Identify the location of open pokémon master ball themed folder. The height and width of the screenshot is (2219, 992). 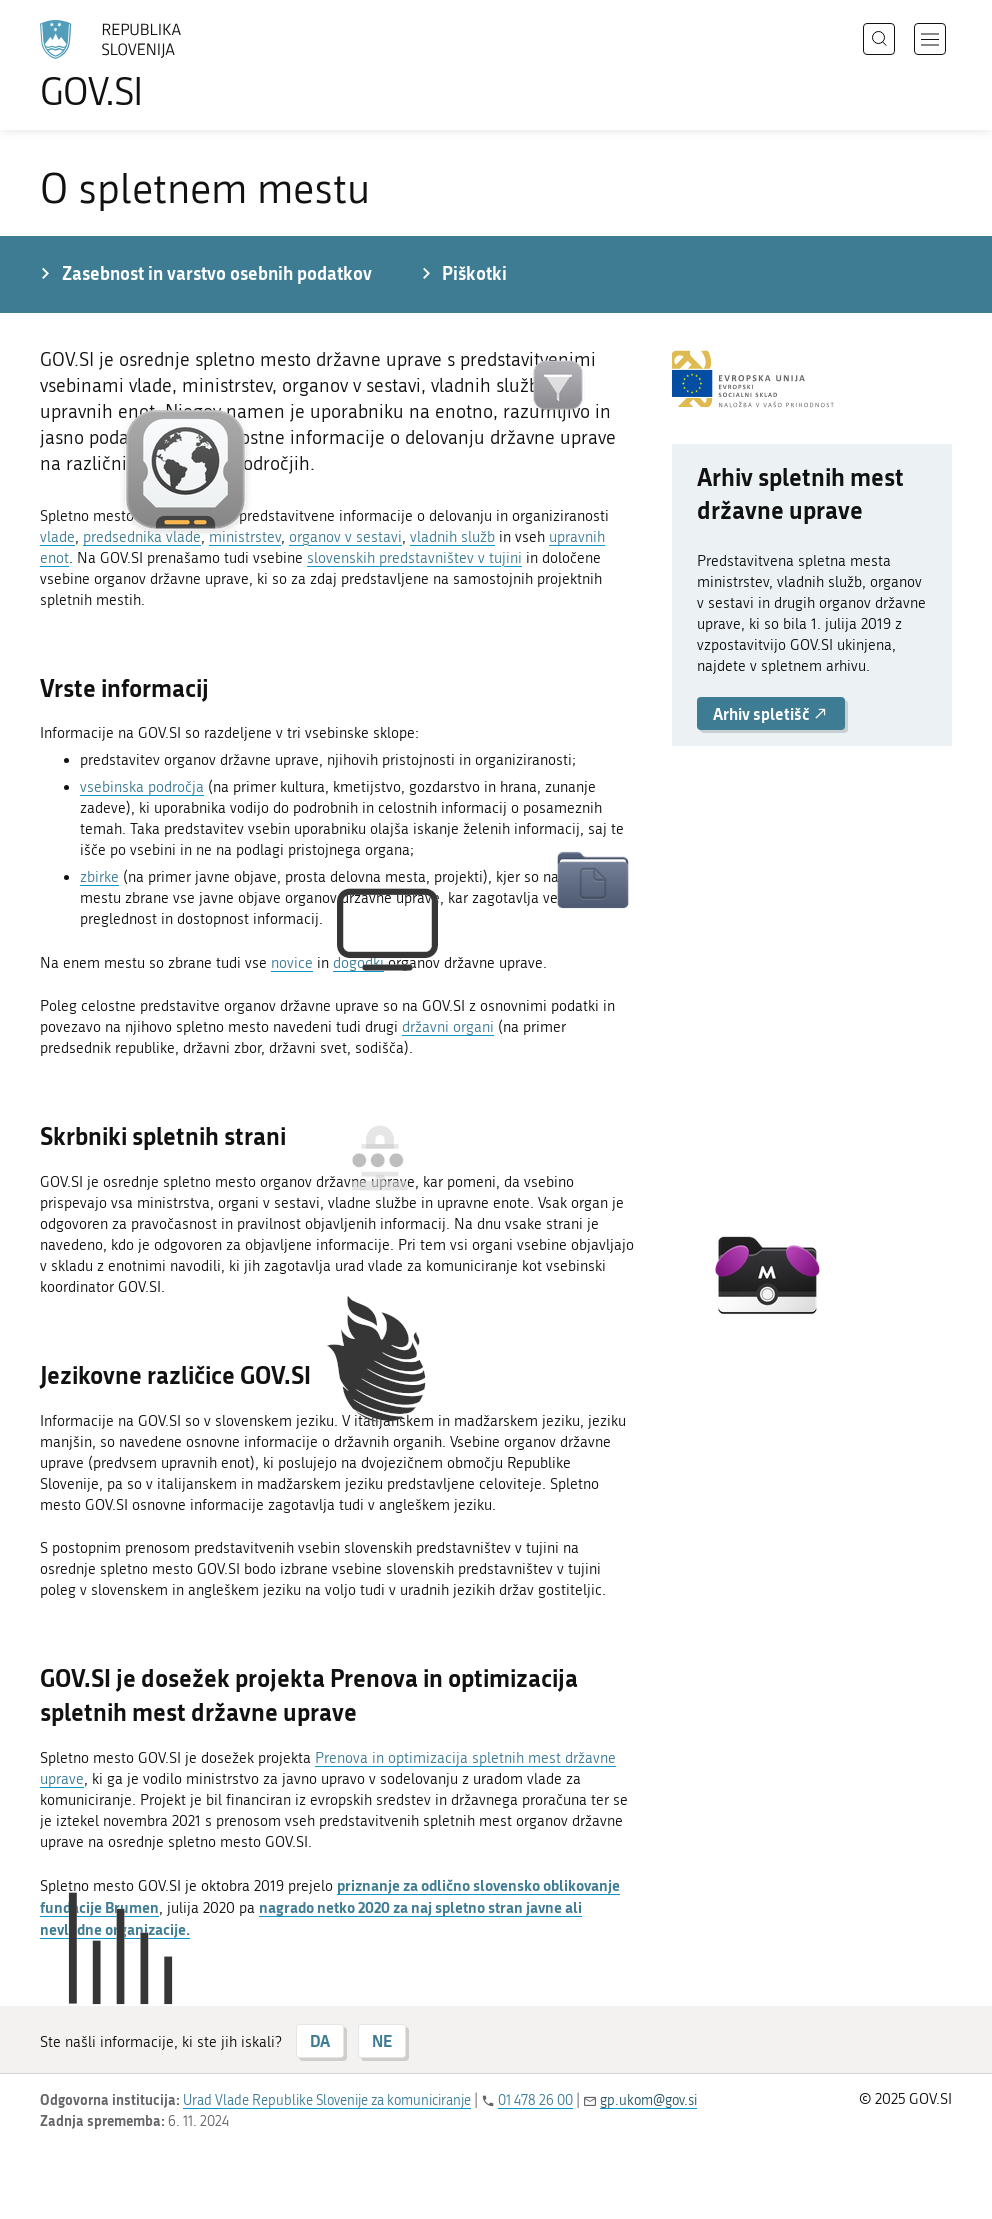
(767, 1278).